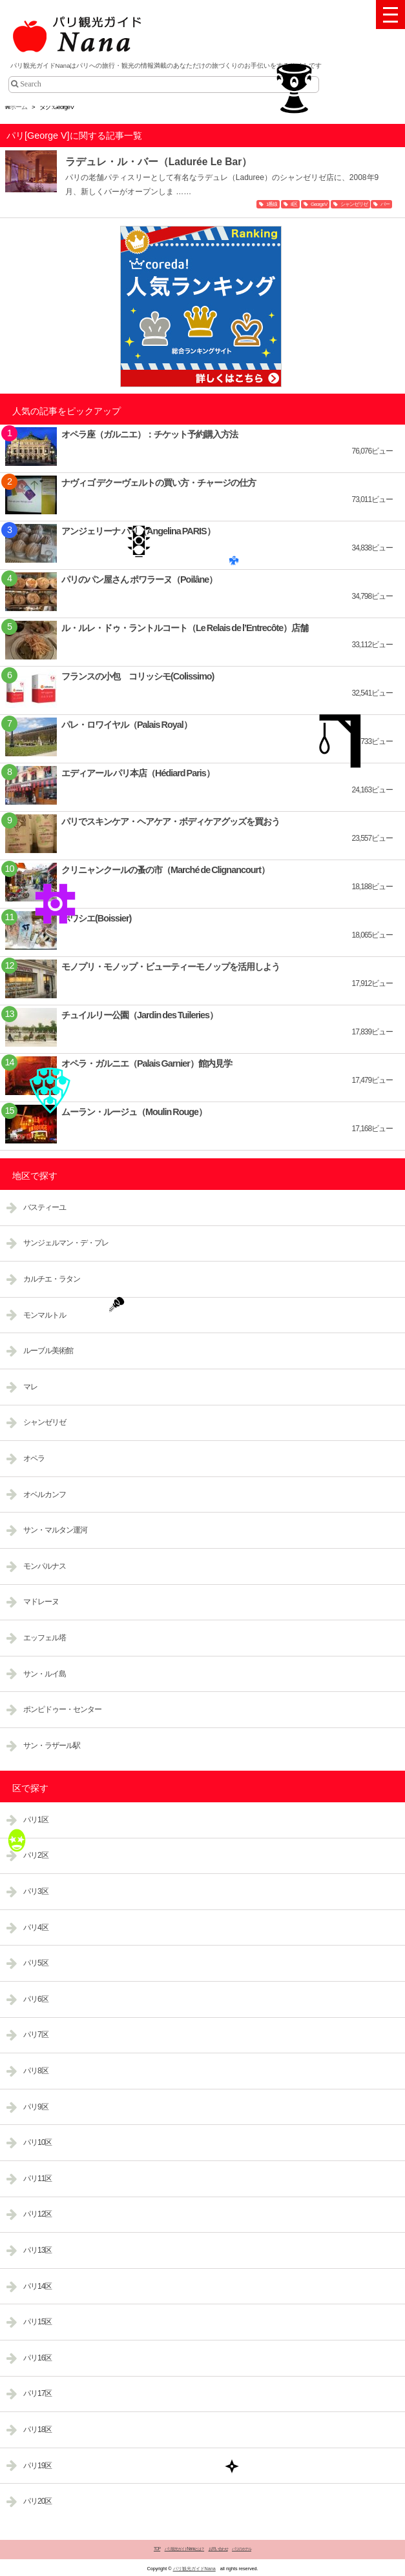 The width and height of the screenshot is (405, 2576). I want to click on spring-loaded boxing glove or punch gag, so click(116, 1304).